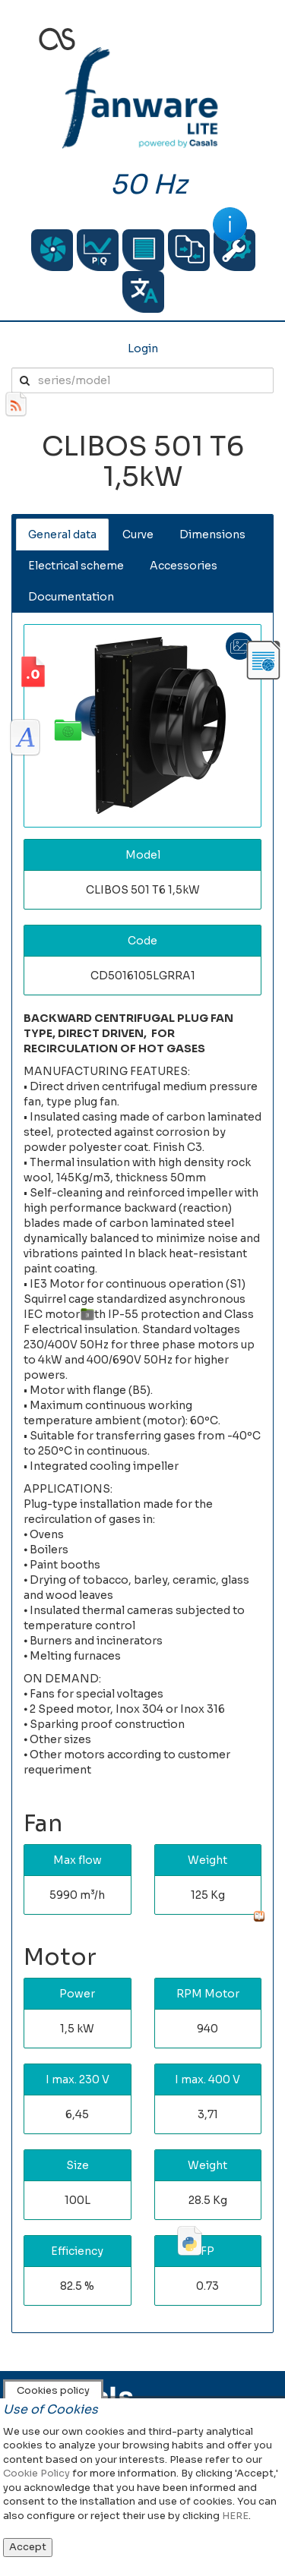 The image size is (285, 2576). I want to click on folder containing html web files, so click(68, 730).